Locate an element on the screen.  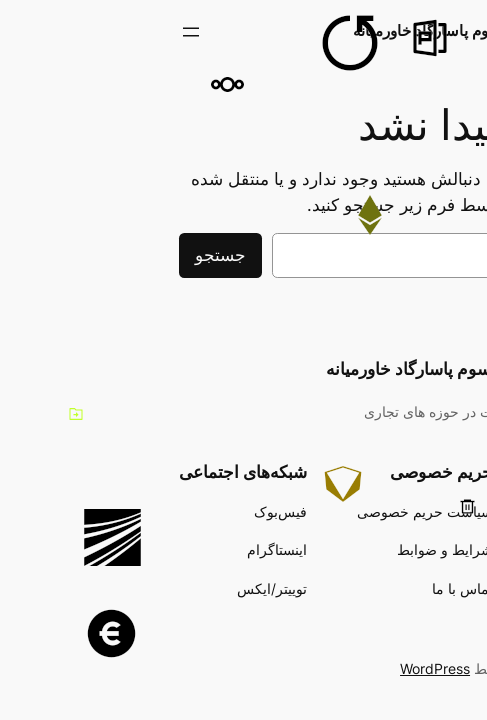
open nextcloud app is located at coordinates (227, 84).